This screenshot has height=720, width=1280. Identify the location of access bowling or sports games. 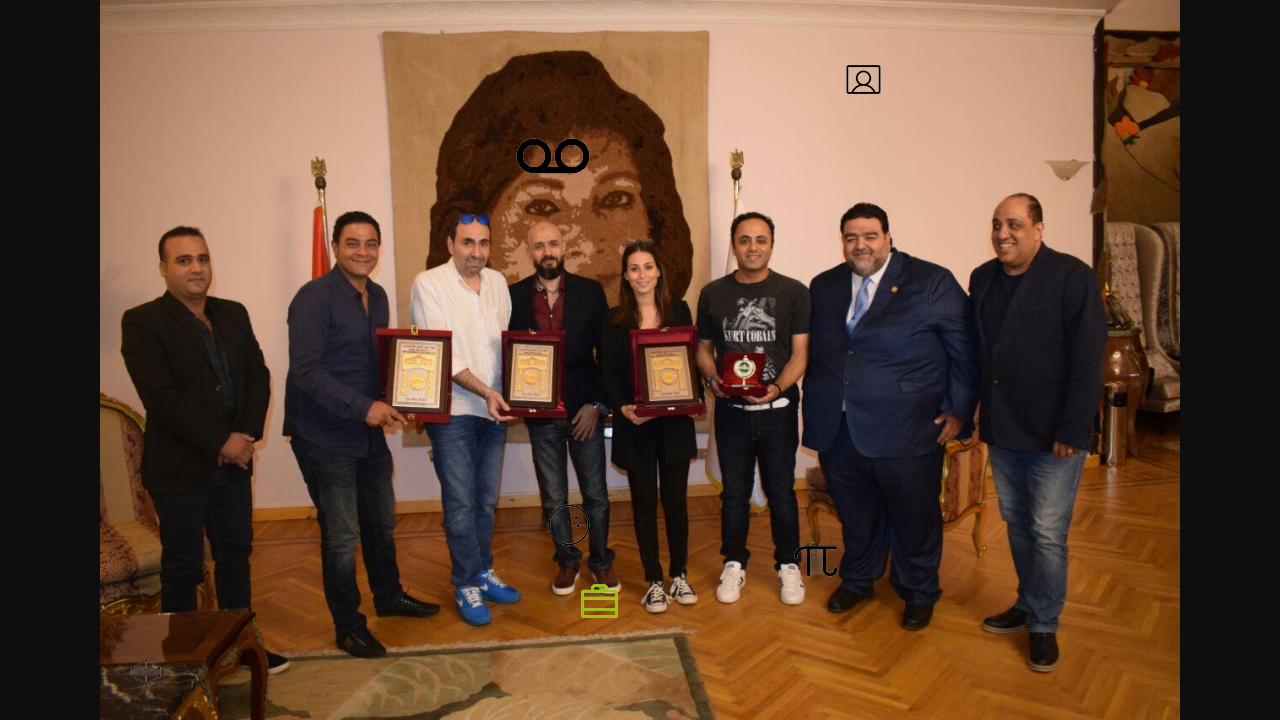
(569, 525).